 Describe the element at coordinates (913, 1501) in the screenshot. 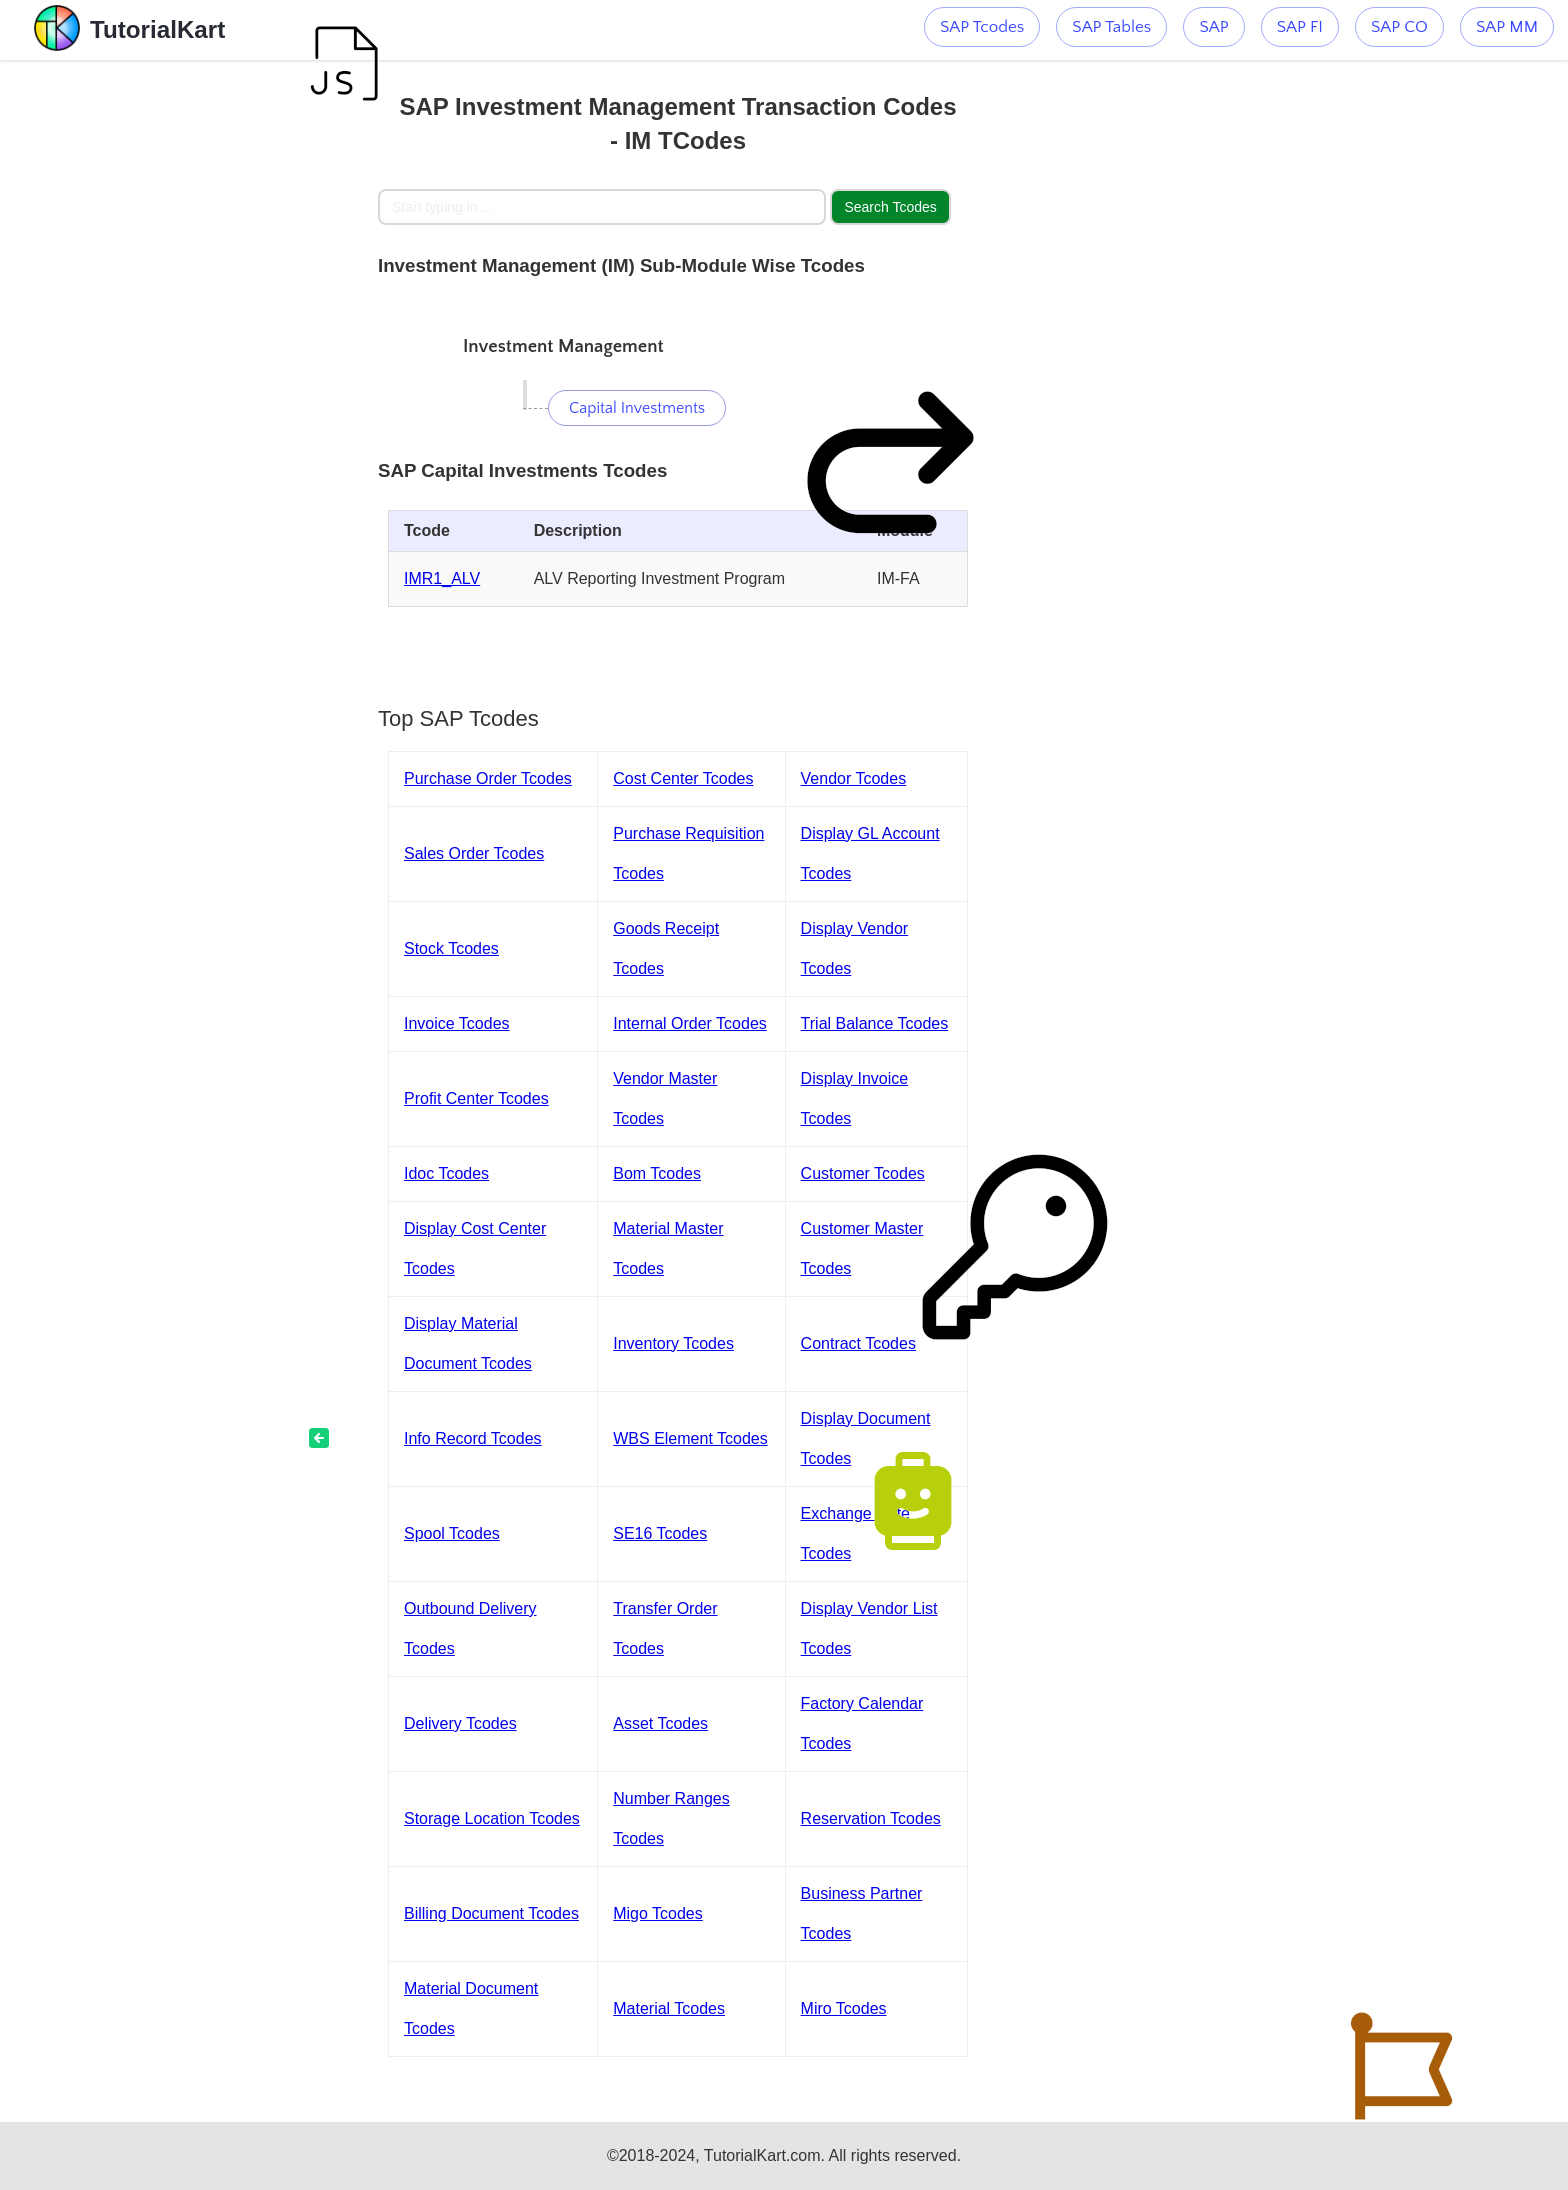

I see `indicates a playful or fun mode` at that location.